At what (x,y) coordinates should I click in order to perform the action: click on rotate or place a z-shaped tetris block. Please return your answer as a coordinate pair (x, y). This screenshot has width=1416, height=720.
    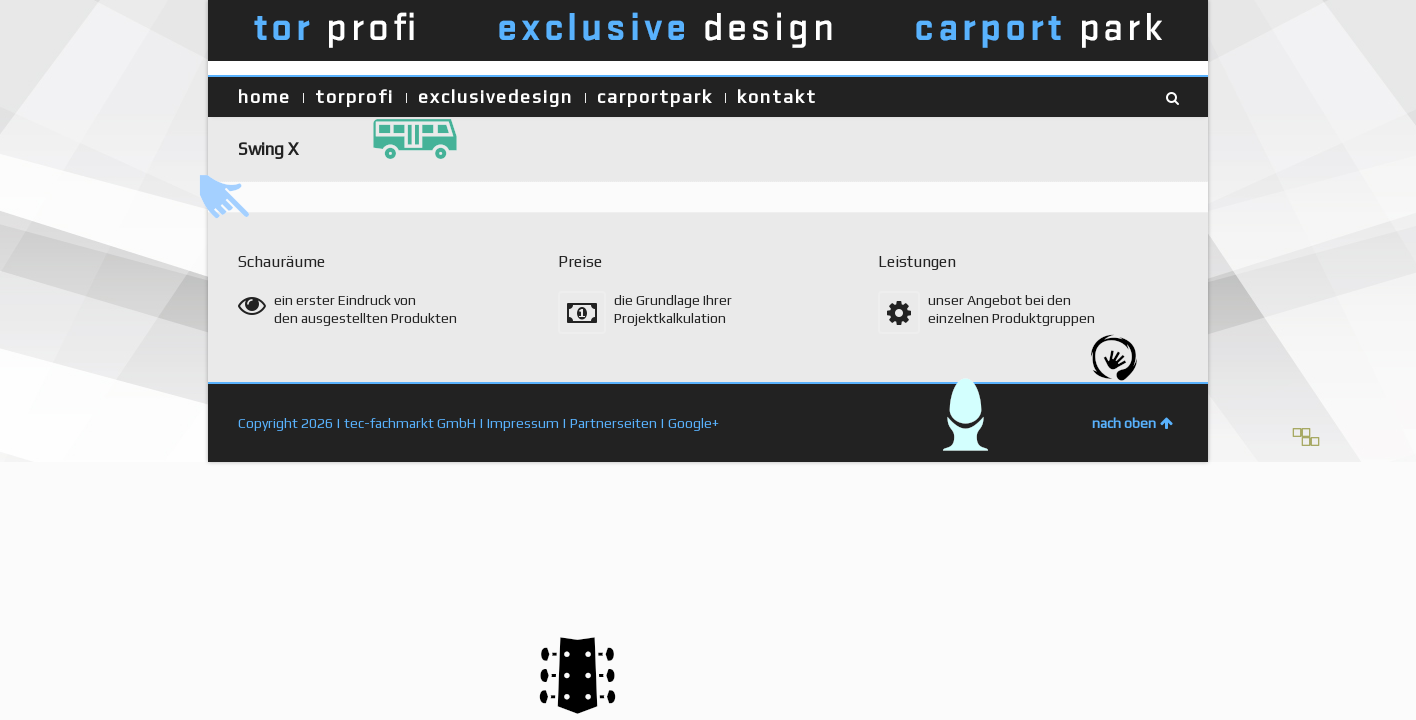
    Looking at the image, I should click on (1306, 437).